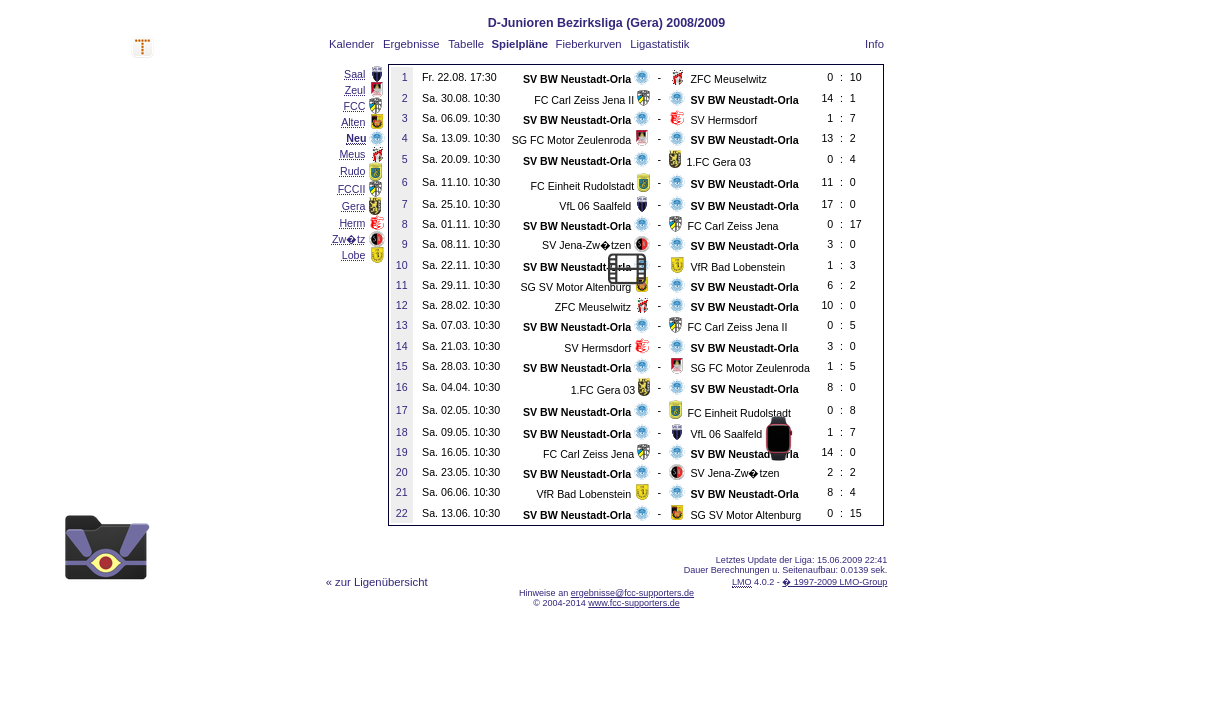  What do you see at coordinates (778, 438) in the screenshot?
I see `apple watch series 8 device icon` at bounding box center [778, 438].